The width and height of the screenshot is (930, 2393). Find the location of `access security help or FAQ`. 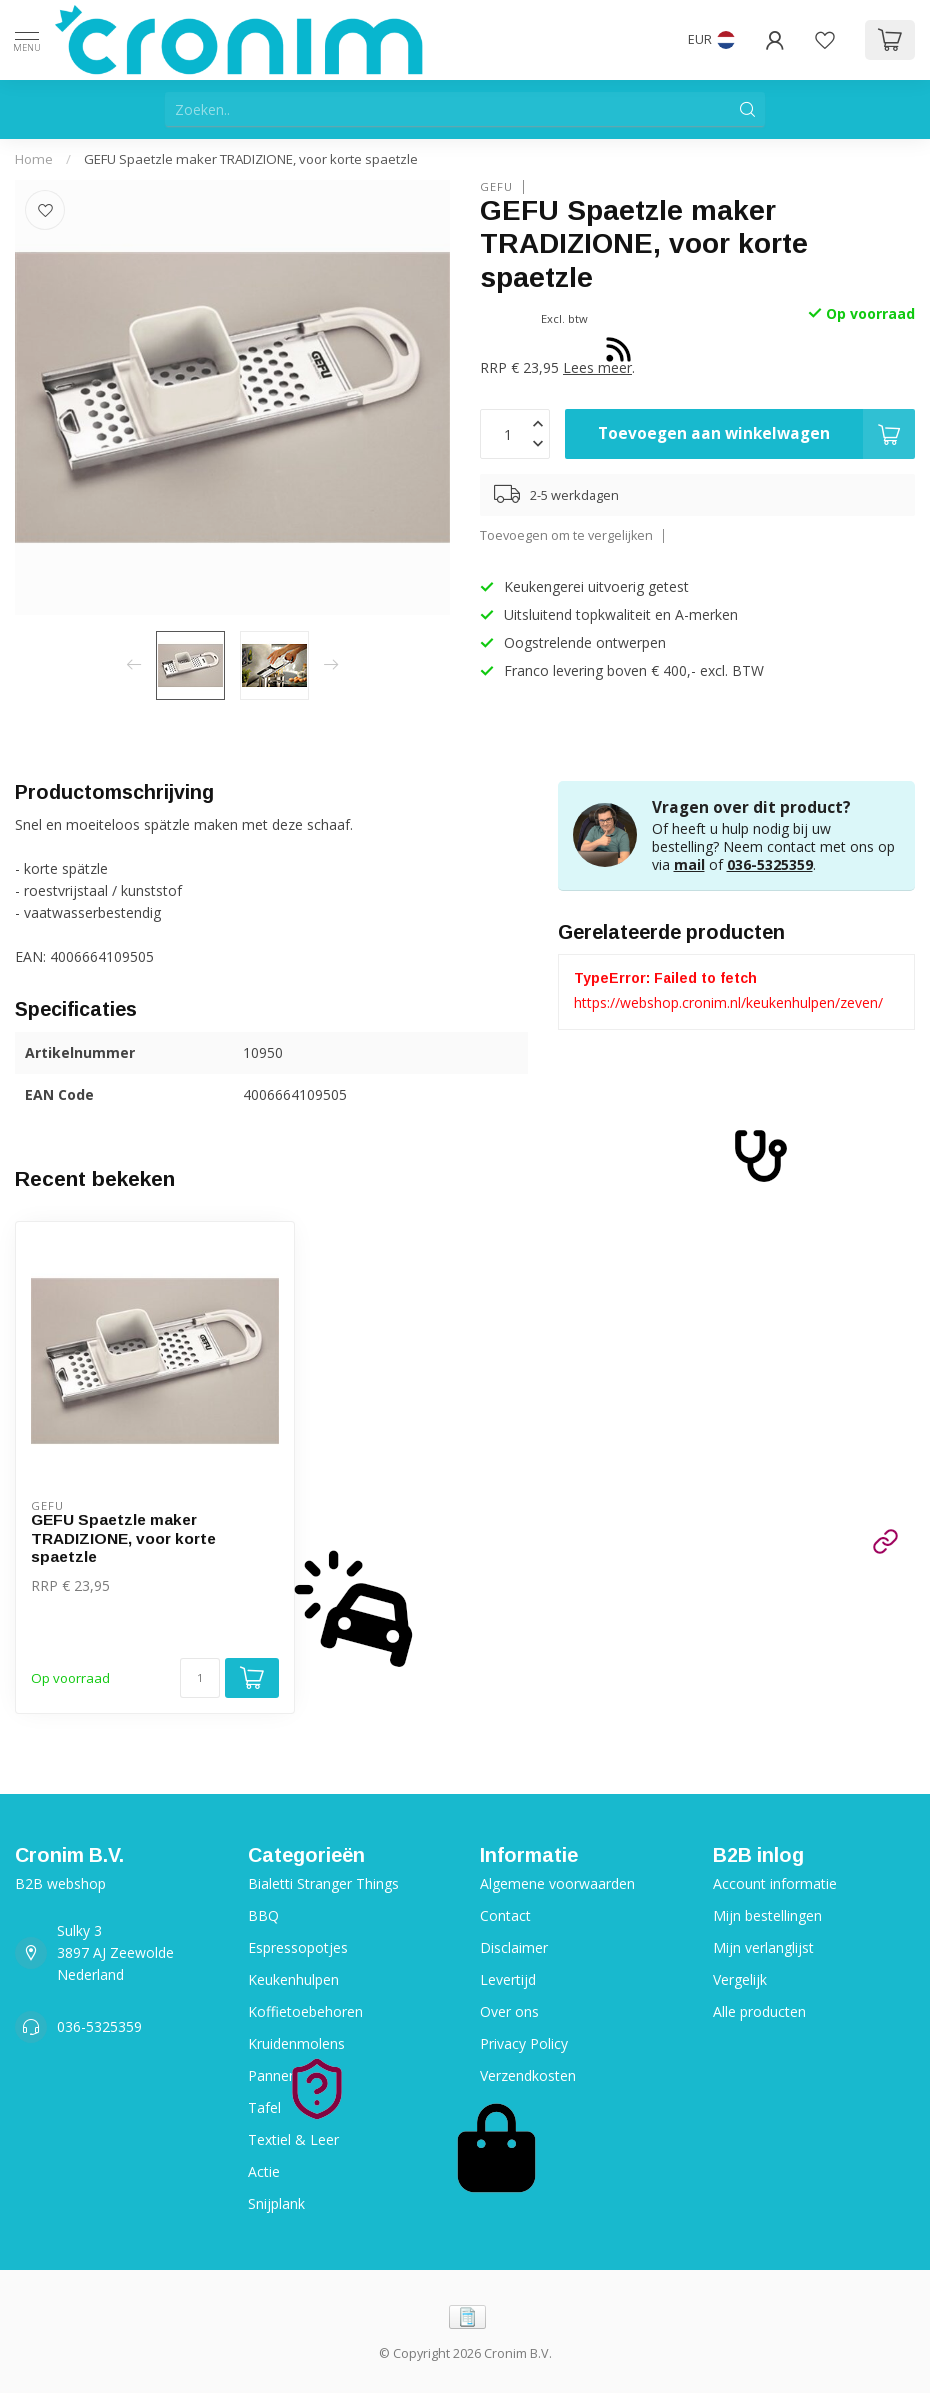

access security help or FAQ is located at coordinates (317, 2089).